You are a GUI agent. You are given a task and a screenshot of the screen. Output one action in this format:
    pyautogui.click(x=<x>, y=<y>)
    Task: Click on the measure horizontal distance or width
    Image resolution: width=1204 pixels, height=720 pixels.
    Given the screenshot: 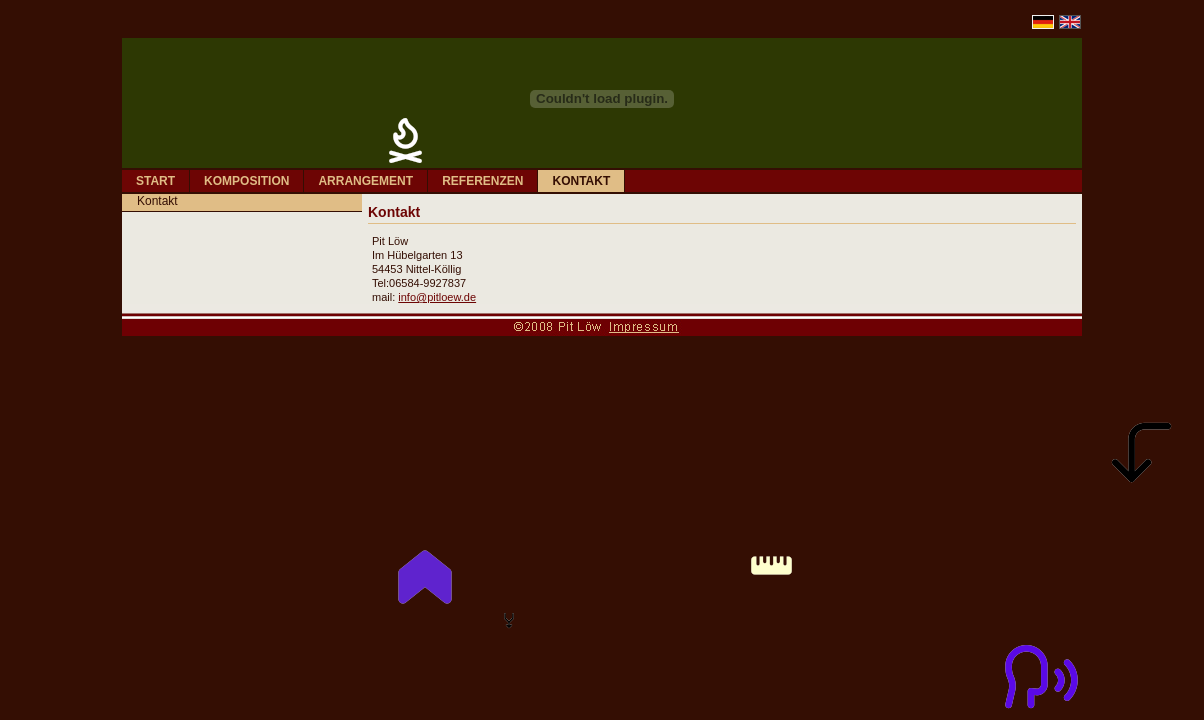 What is the action you would take?
    pyautogui.click(x=771, y=565)
    